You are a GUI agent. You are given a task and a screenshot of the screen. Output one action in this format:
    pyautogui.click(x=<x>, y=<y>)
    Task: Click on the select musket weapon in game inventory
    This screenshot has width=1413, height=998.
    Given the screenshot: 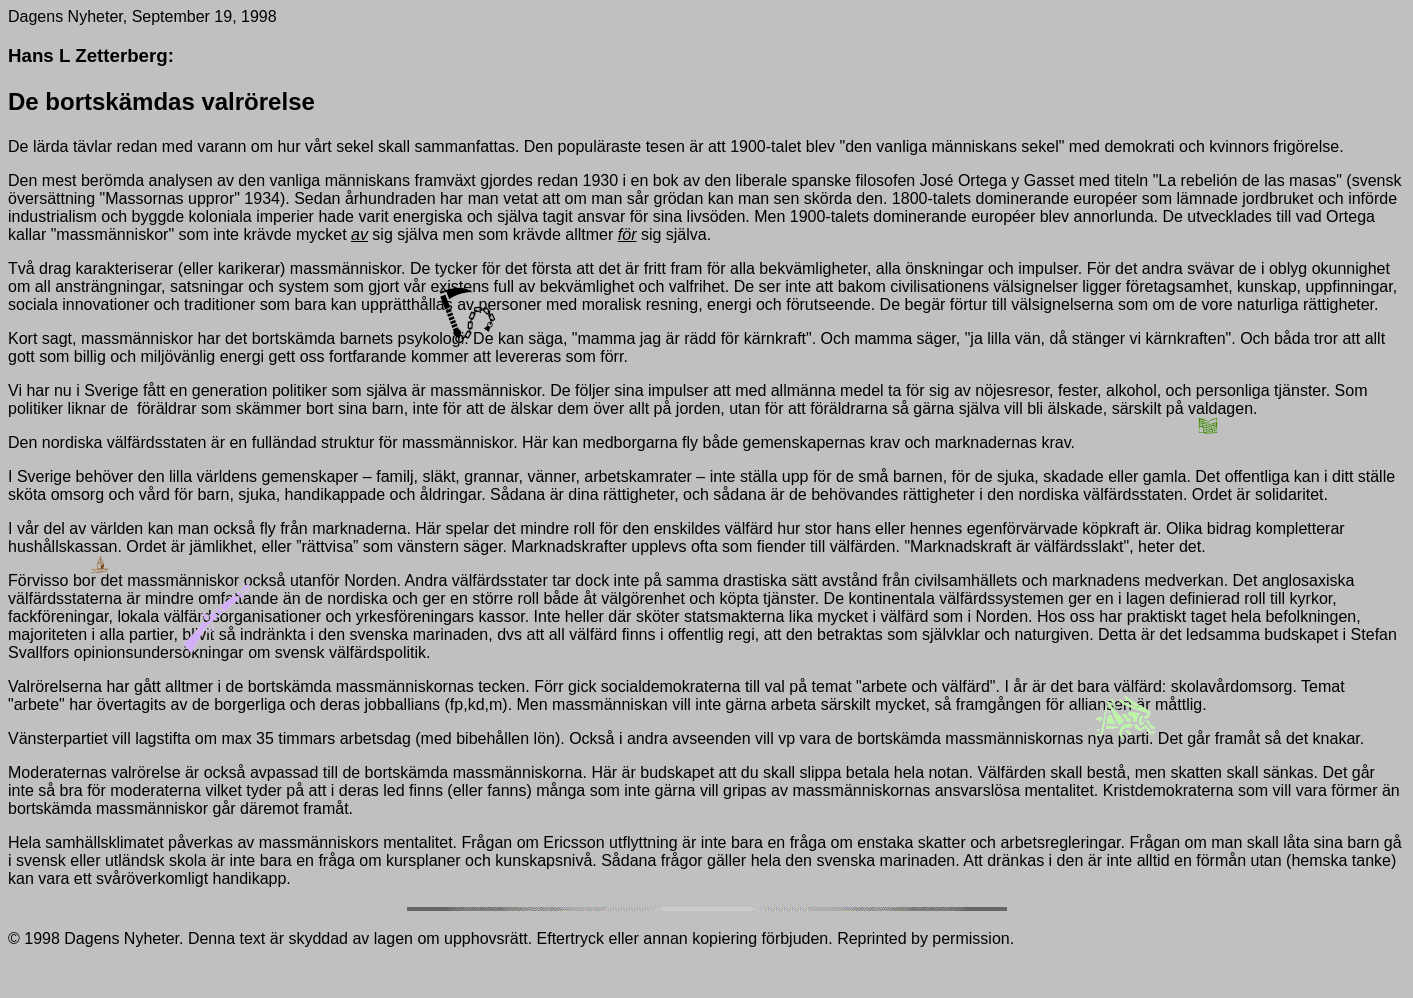 What is the action you would take?
    pyautogui.click(x=217, y=618)
    